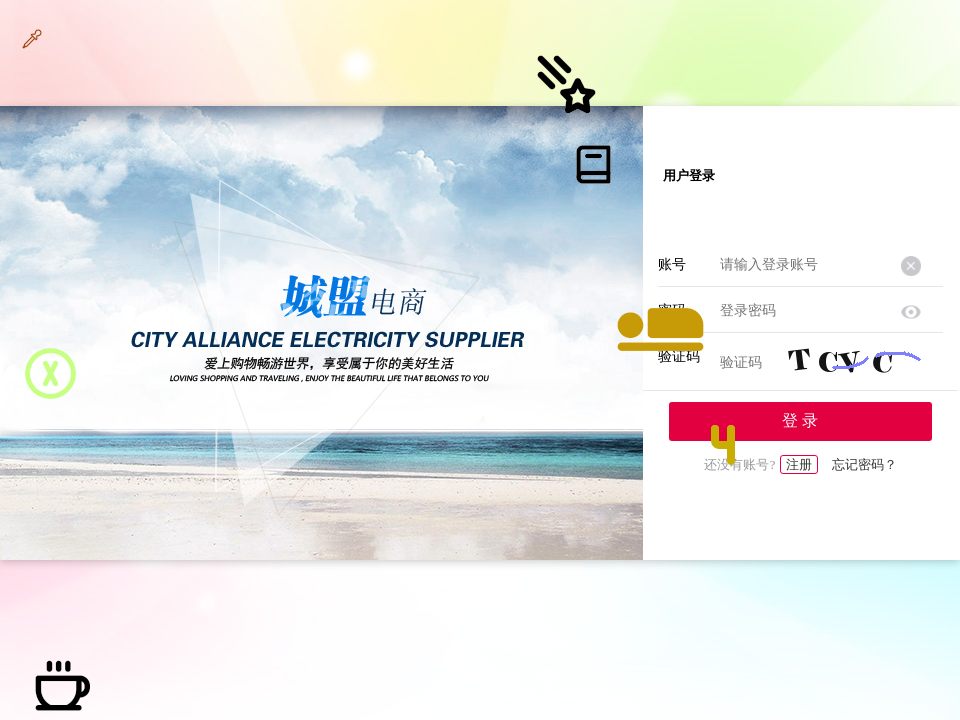 This screenshot has width=960, height=720. I want to click on close or cancel an action, so click(50, 373).